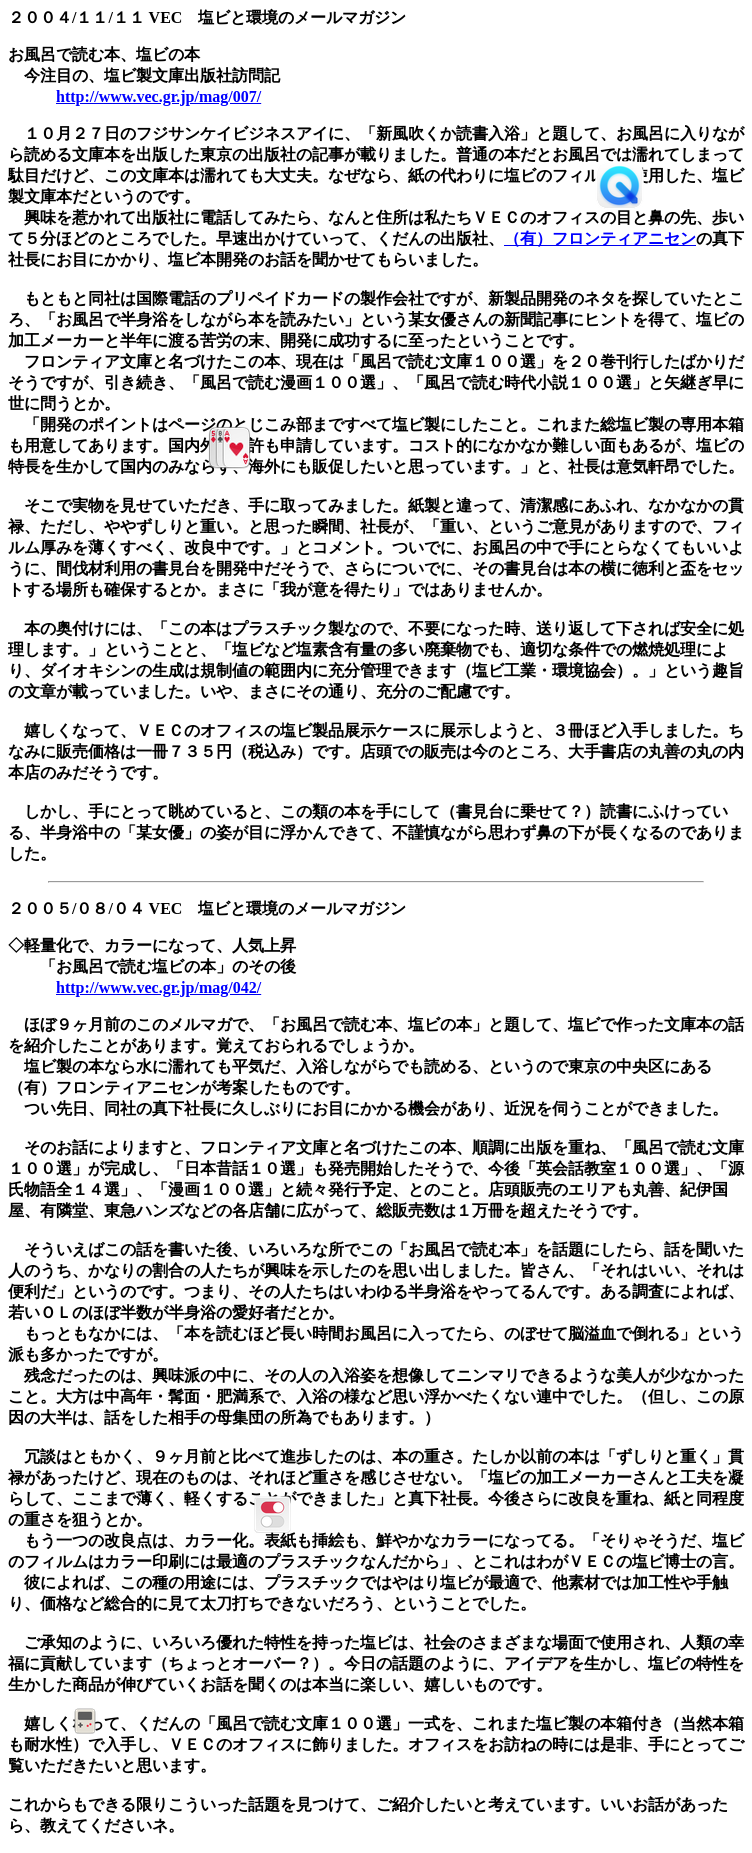  I want to click on open system settings or preferences, so click(272, 1514).